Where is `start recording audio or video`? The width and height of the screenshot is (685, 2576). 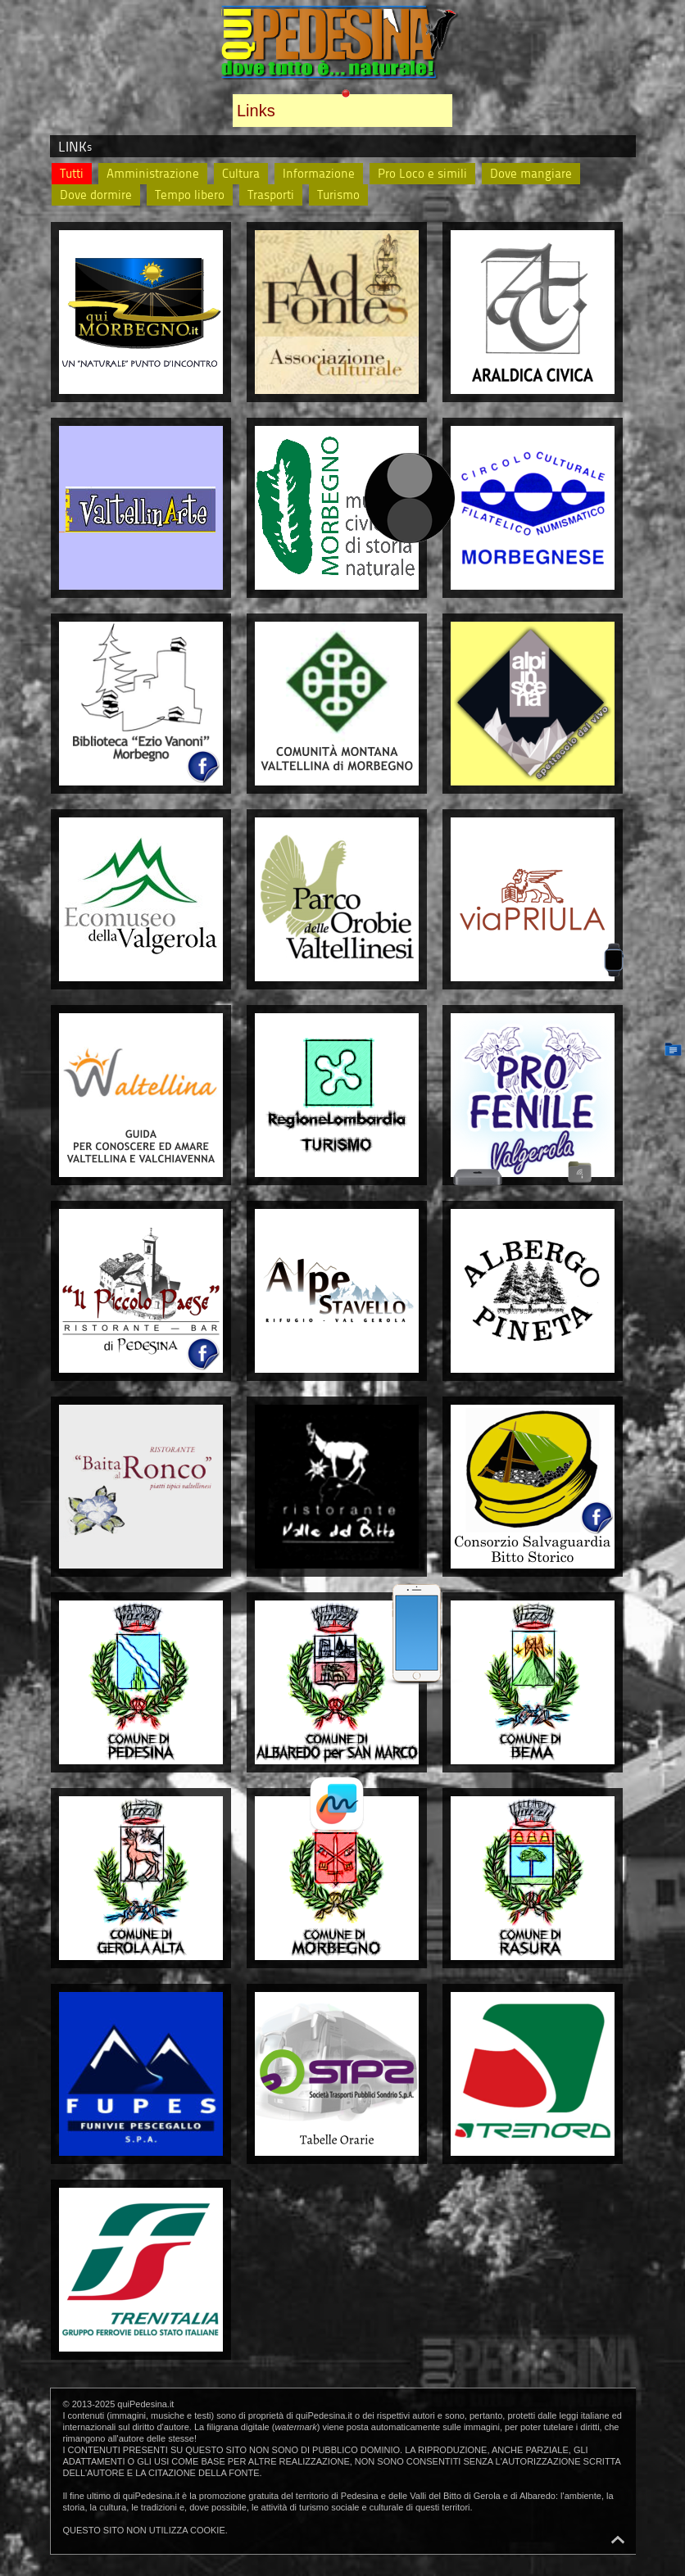 start recording audio or video is located at coordinates (346, 93).